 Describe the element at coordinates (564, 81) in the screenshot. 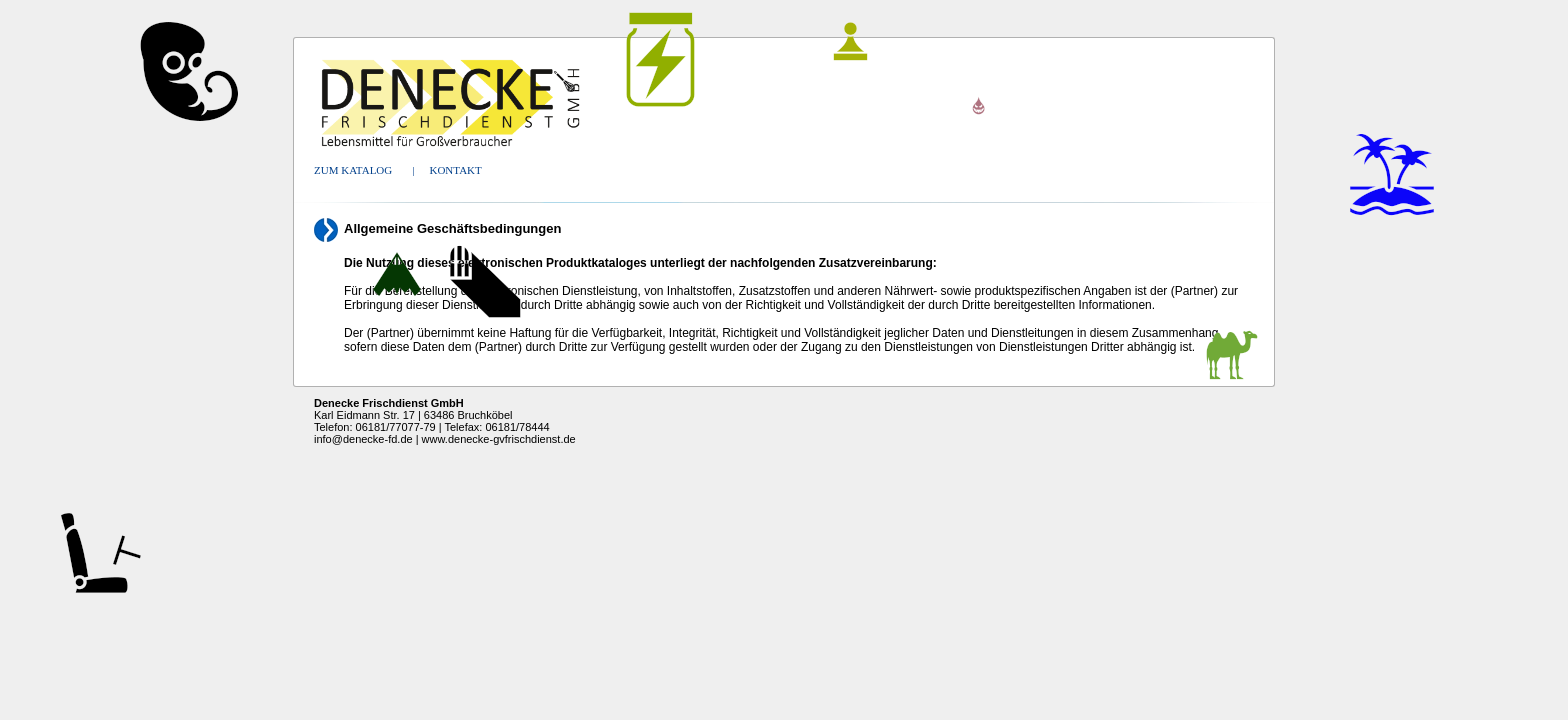

I see `access cooking or baking tools` at that location.